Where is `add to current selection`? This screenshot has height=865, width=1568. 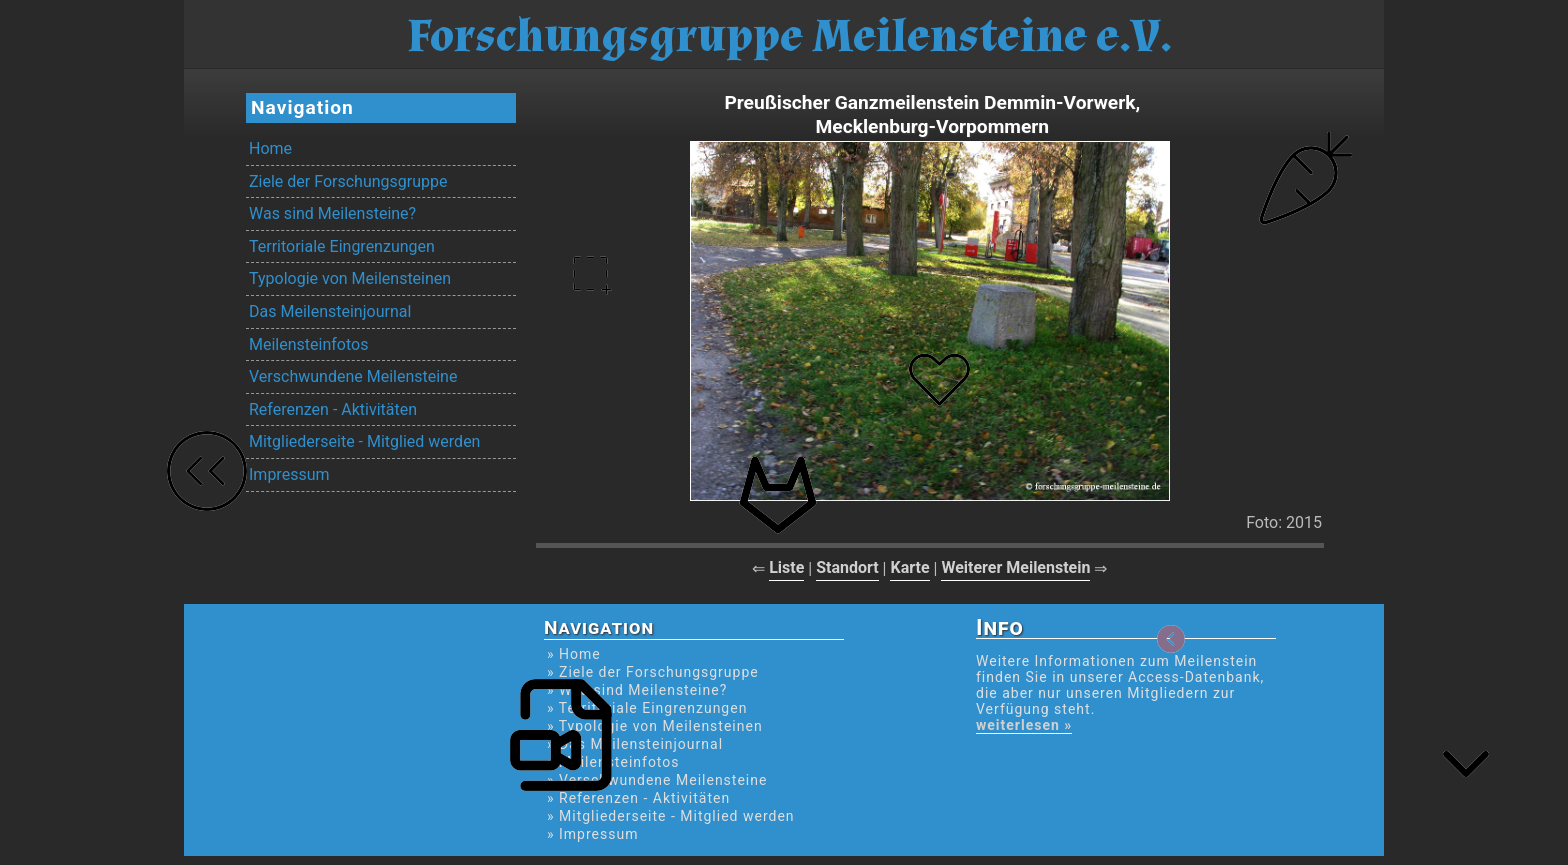 add to current selection is located at coordinates (590, 273).